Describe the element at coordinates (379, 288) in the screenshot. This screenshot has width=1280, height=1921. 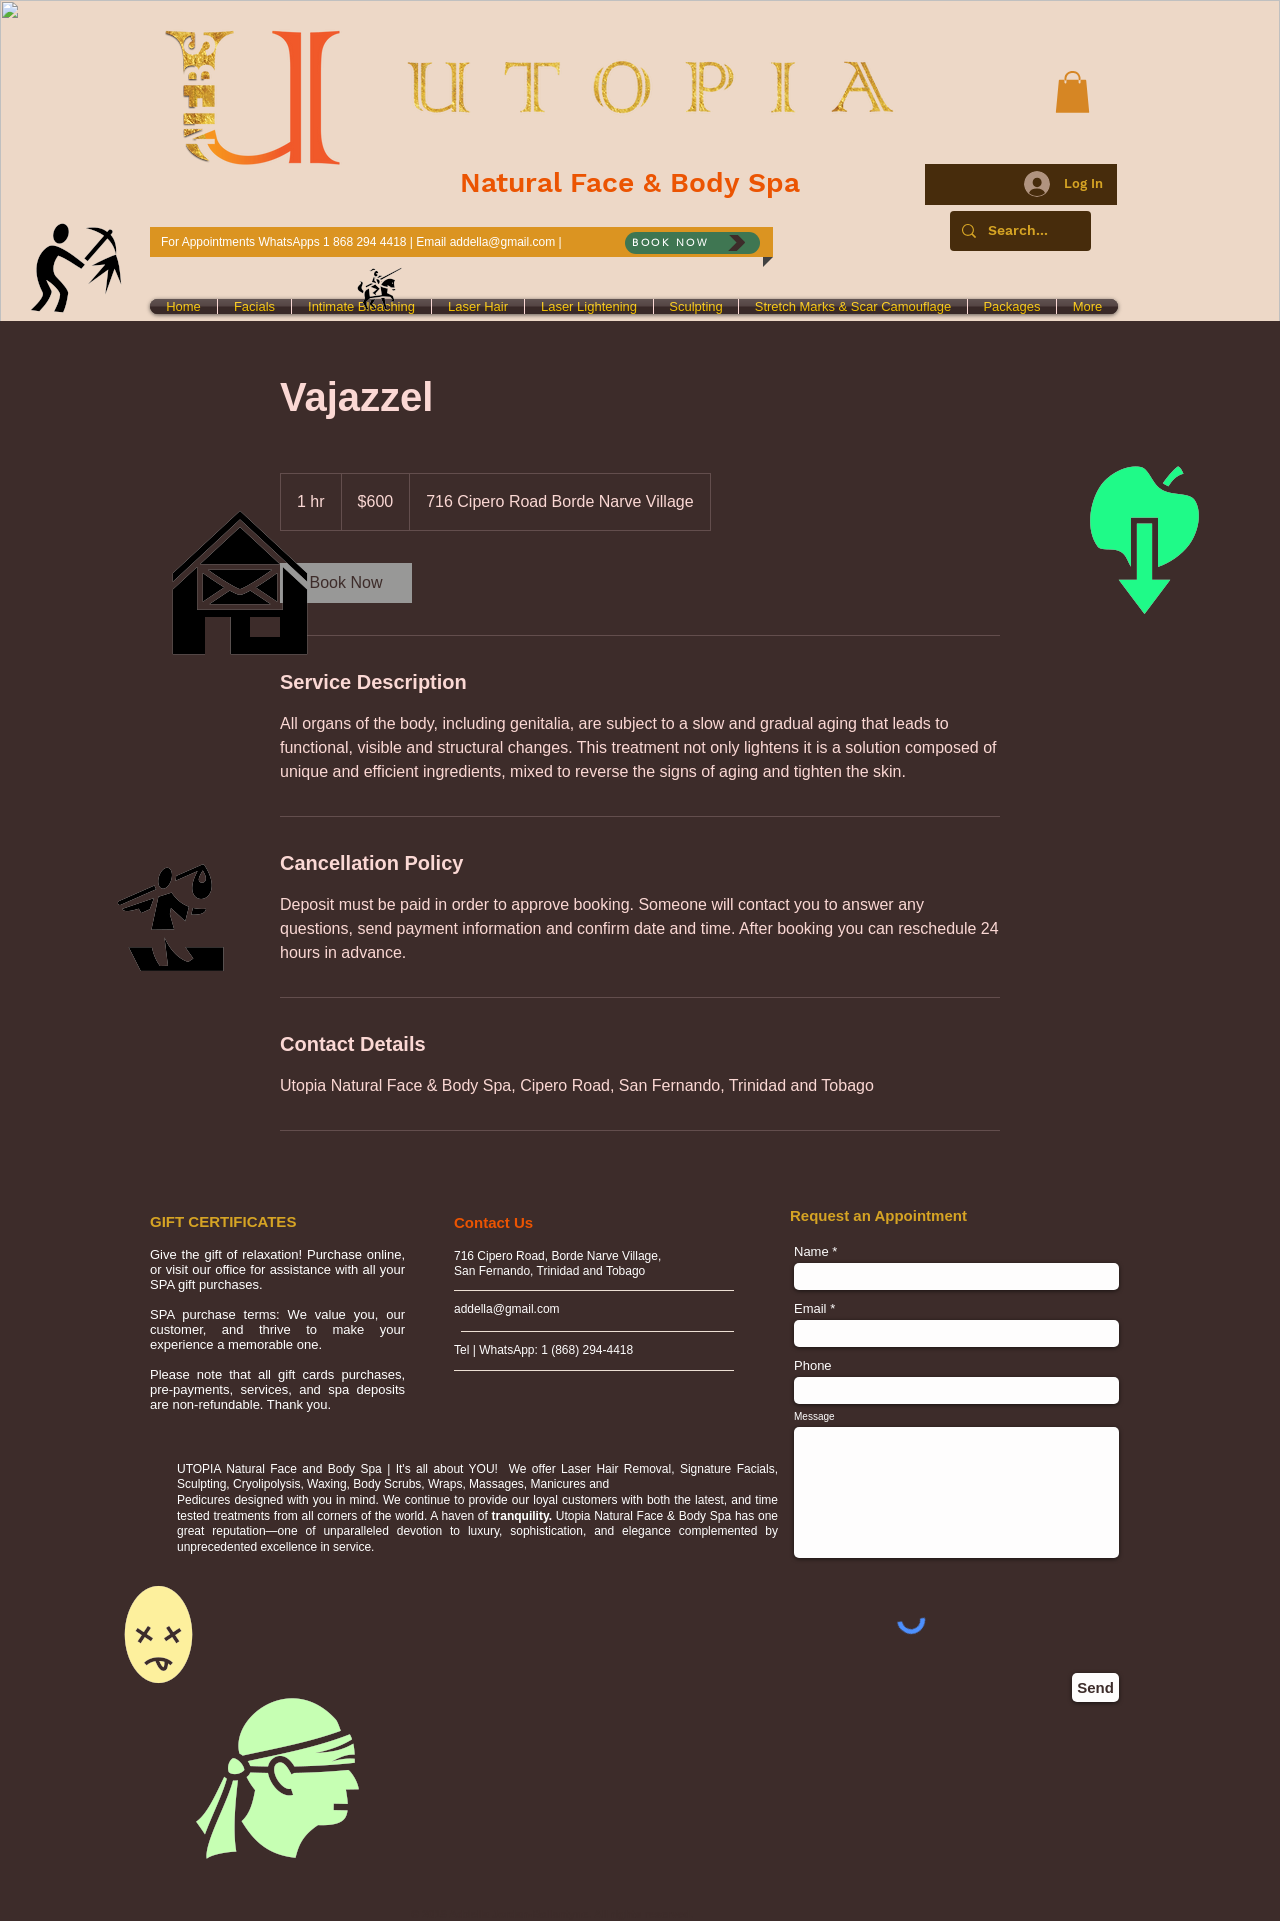
I see `select knight or cavalry unit in a strategy game` at that location.